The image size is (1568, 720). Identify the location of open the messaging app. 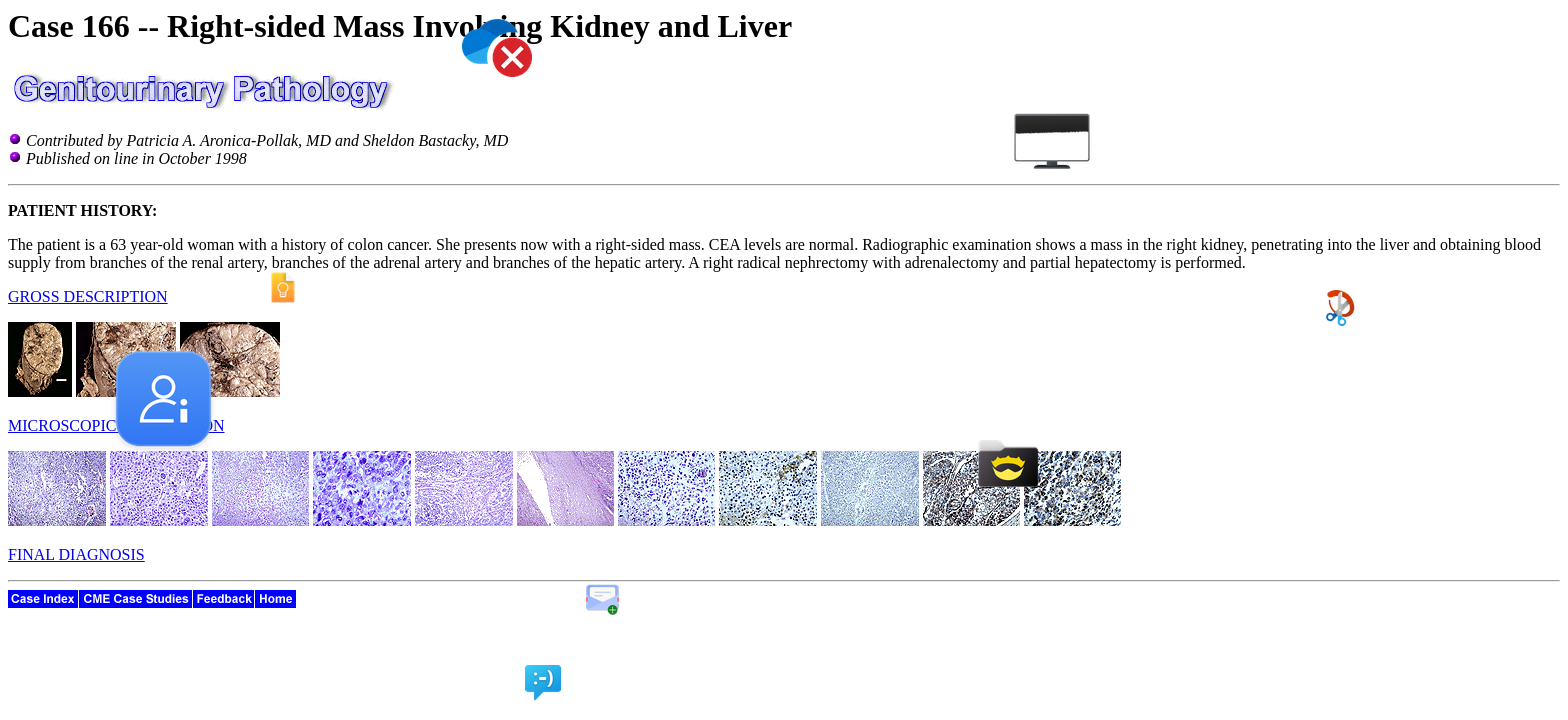
(543, 683).